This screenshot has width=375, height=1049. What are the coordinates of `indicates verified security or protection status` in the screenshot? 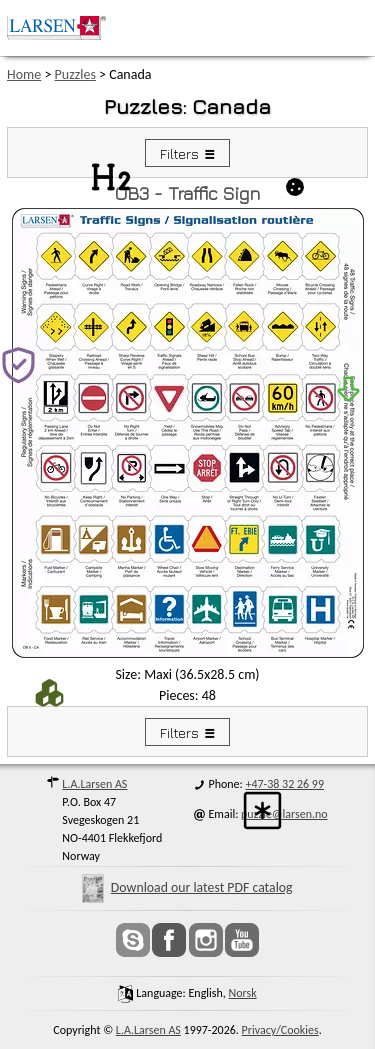 It's located at (18, 365).